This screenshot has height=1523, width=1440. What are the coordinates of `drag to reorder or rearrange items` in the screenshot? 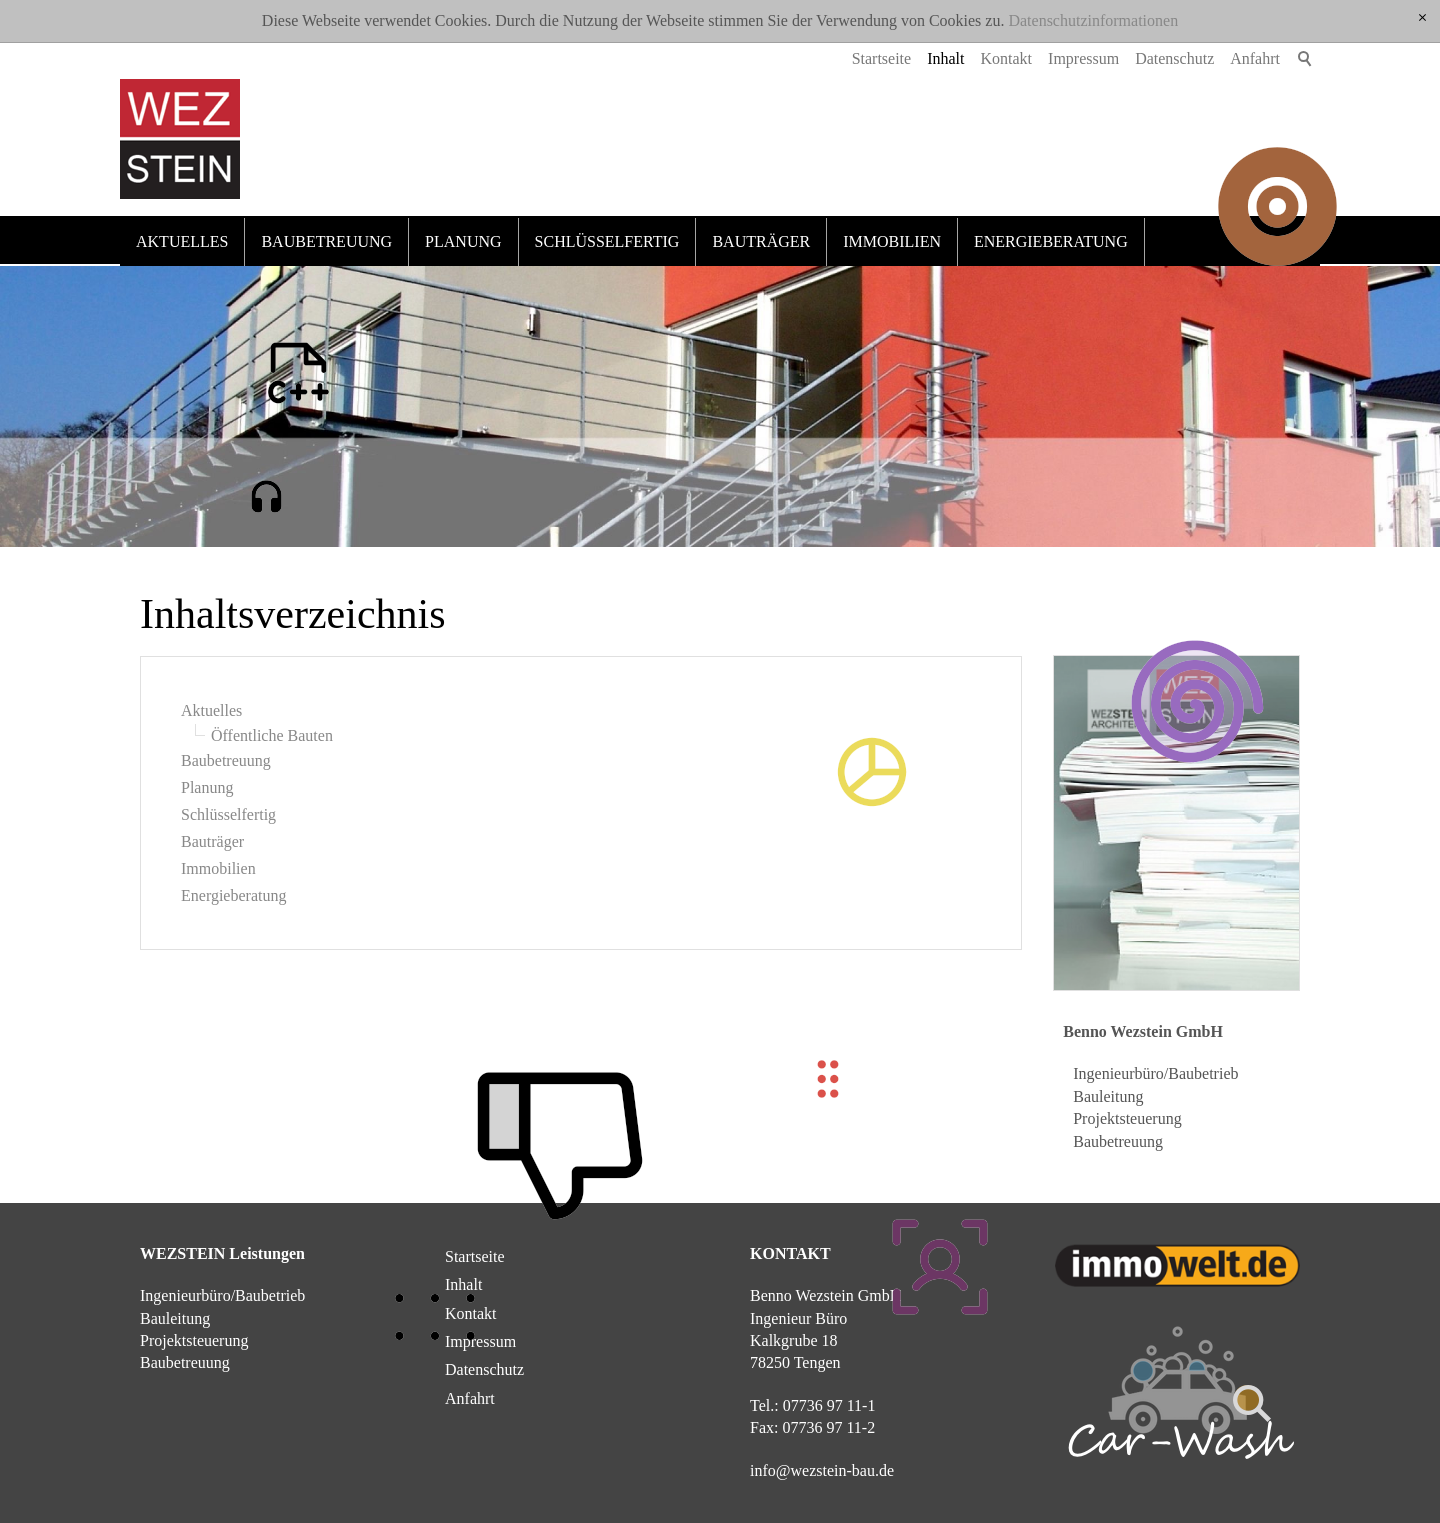 It's located at (435, 1317).